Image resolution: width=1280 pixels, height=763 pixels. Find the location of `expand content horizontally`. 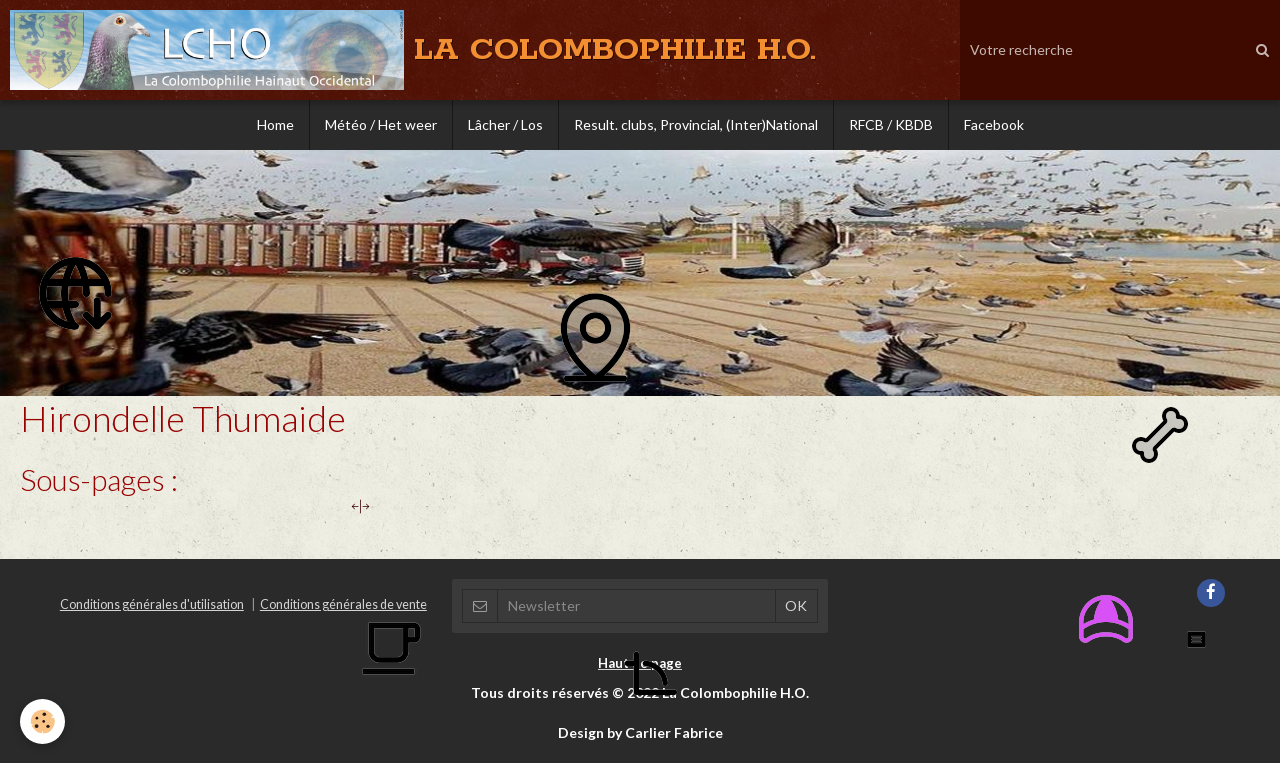

expand content horizontally is located at coordinates (360, 506).